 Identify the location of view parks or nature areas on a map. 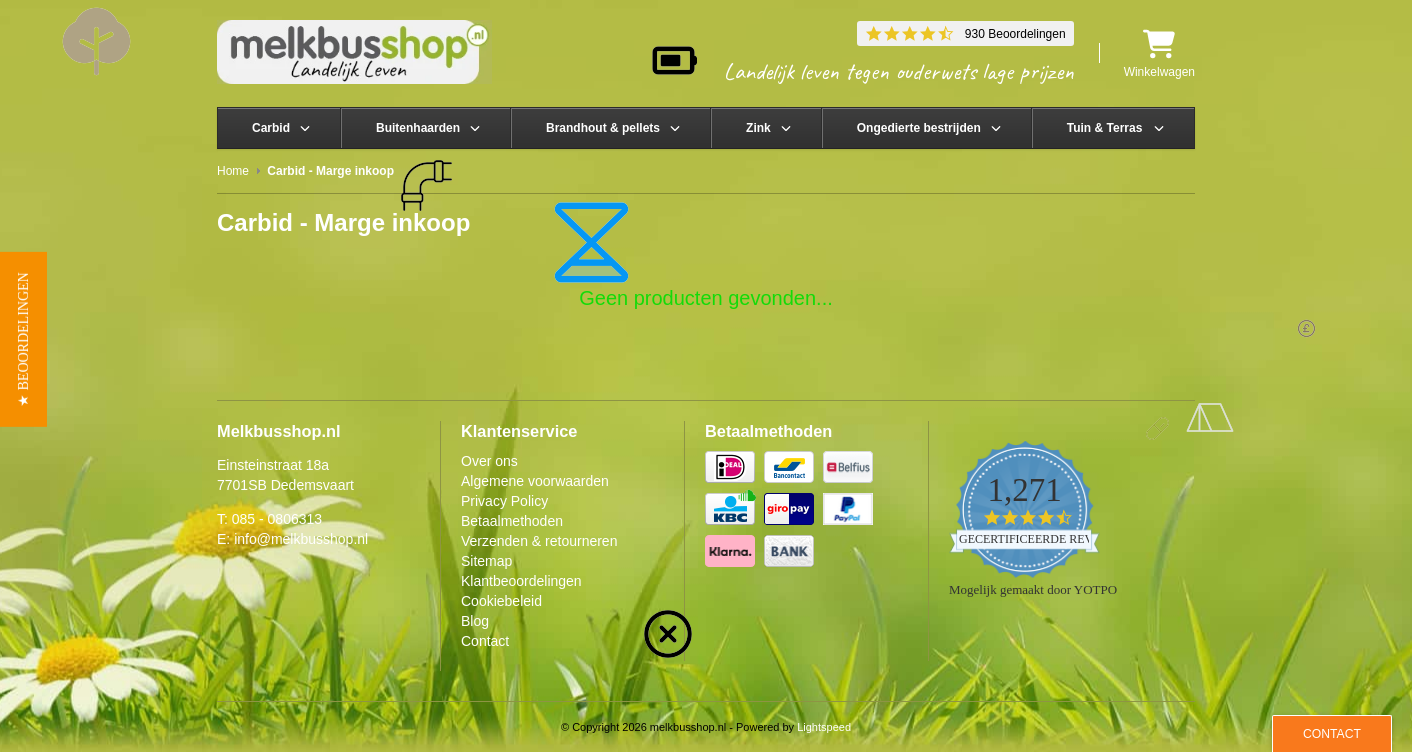
(96, 41).